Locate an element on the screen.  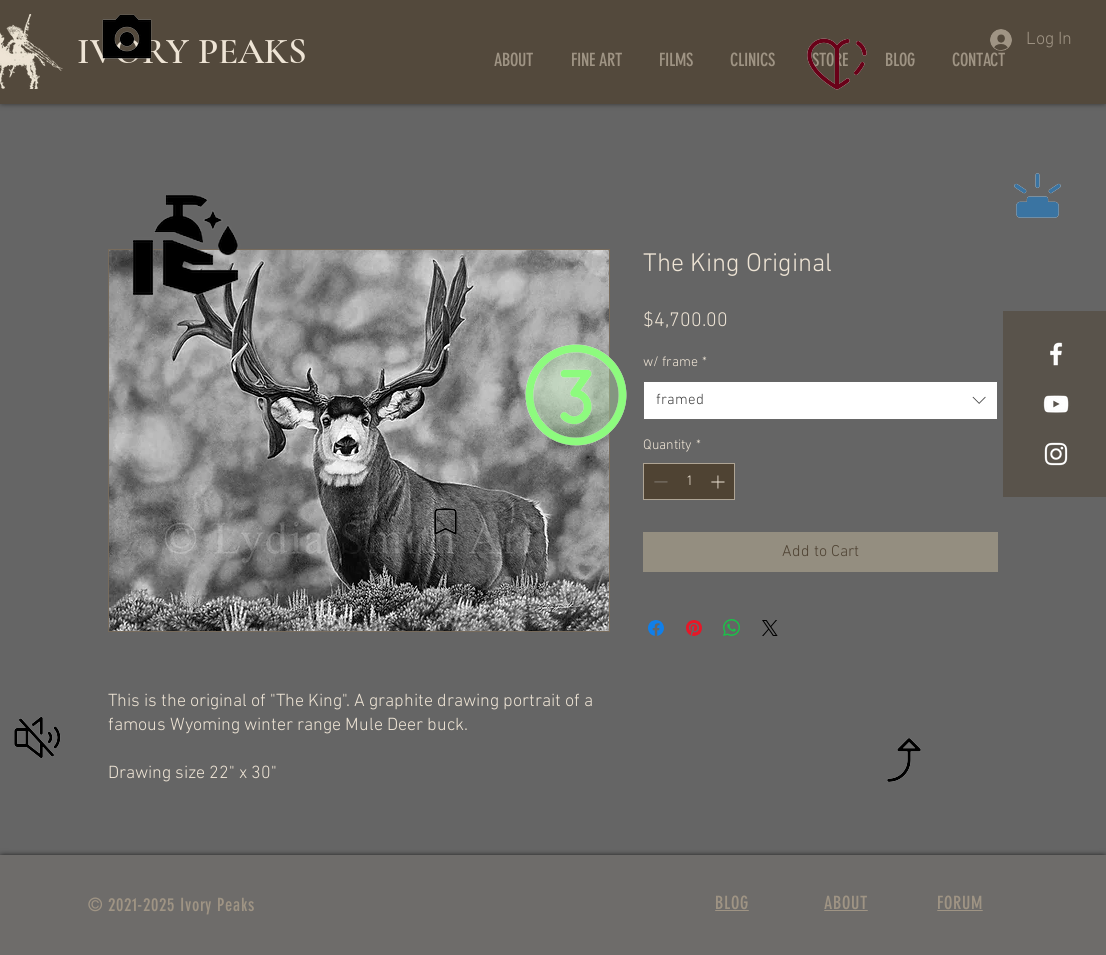
mute audio or sound is located at coordinates (36, 737).